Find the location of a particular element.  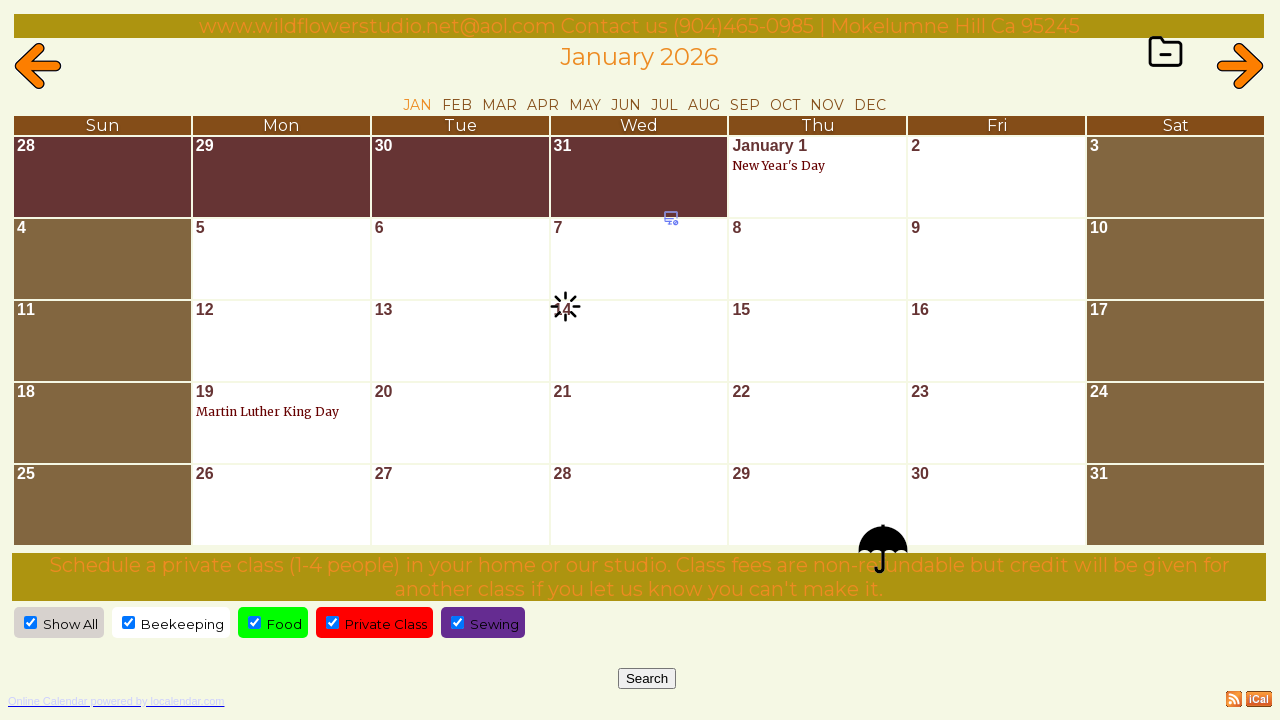

content is loading is located at coordinates (565, 306).